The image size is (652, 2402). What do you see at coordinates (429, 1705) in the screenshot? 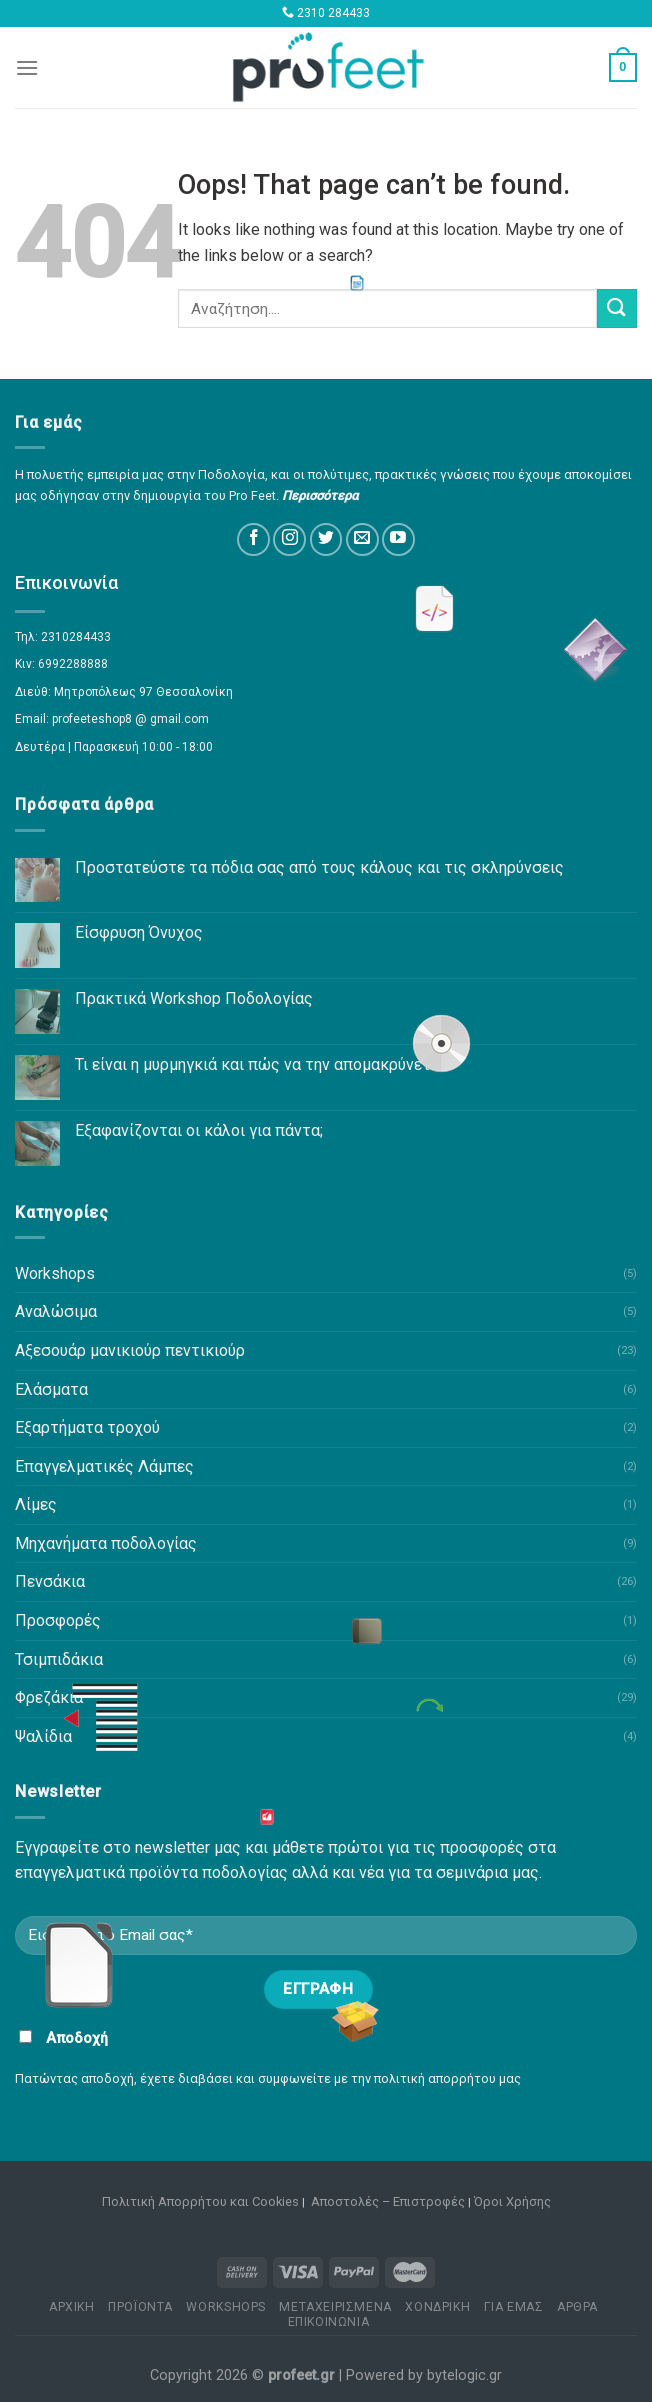
I see `redo the last undone action` at bounding box center [429, 1705].